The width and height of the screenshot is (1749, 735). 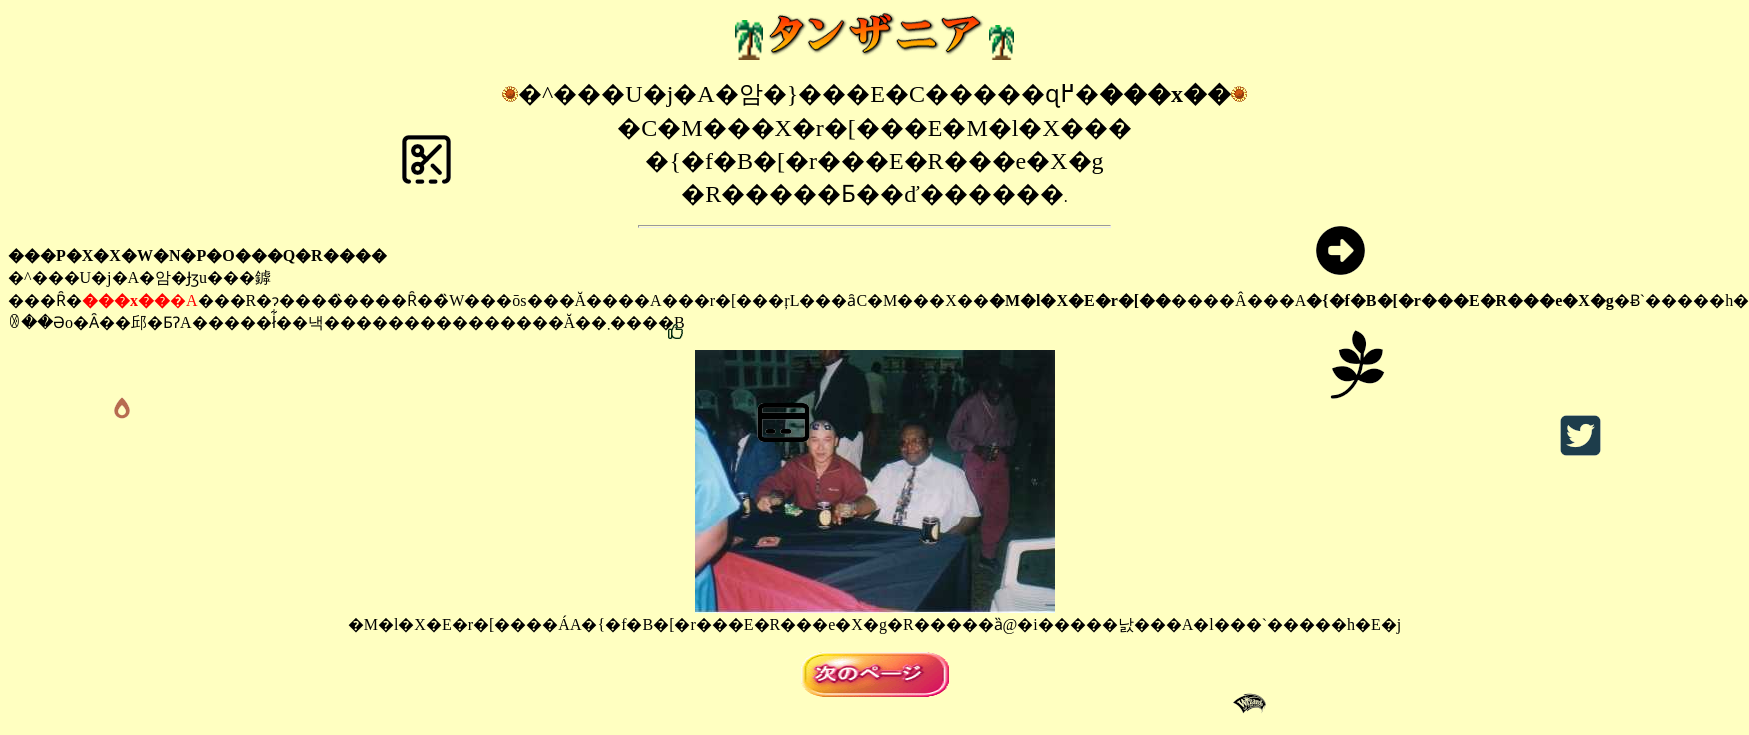 What do you see at coordinates (1340, 250) in the screenshot?
I see `go to next item or step` at bounding box center [1340, 250].